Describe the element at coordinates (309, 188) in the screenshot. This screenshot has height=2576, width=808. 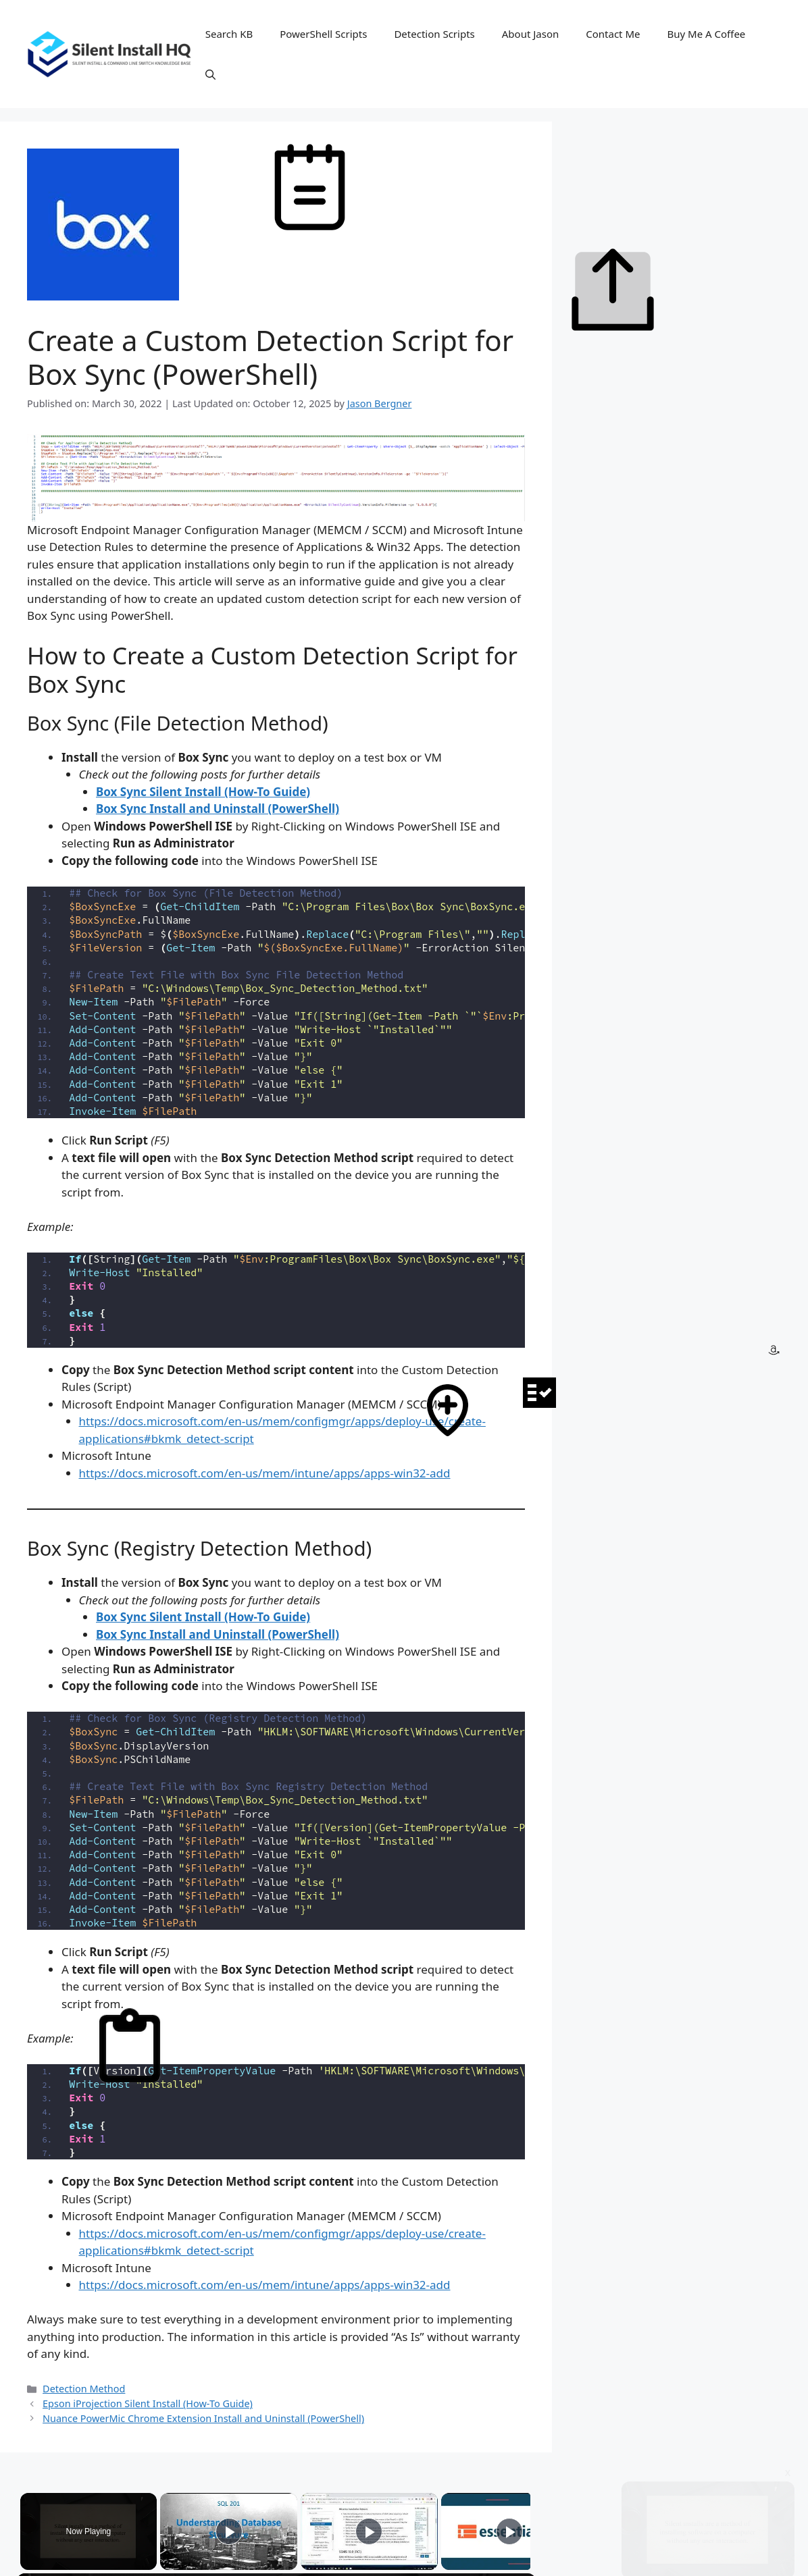
I see `open notepad or notes app` at that location.